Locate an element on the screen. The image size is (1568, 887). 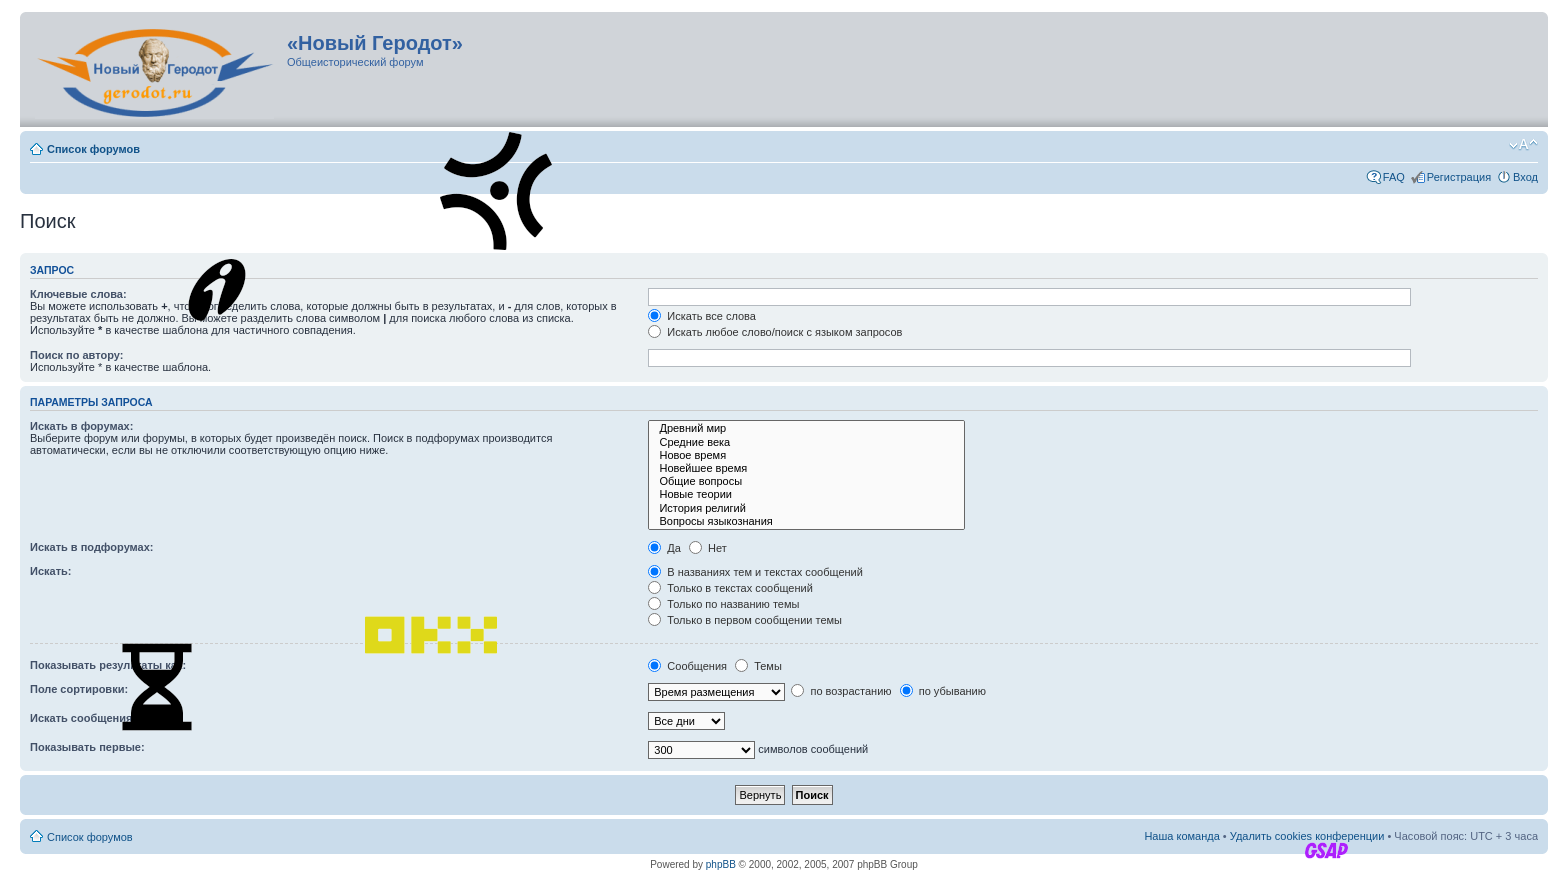
open Launchpad app launcher is located at coordinates (496, 191).